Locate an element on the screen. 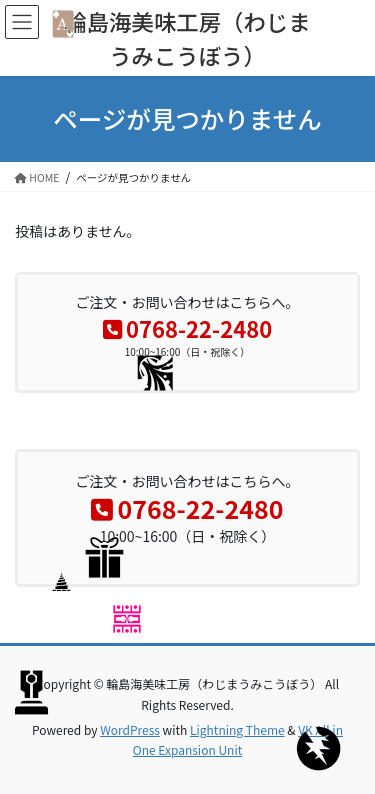 The height and width of the screenshot is (794, 375). activate breath attack or special ability is located at coordinates (155, 373).